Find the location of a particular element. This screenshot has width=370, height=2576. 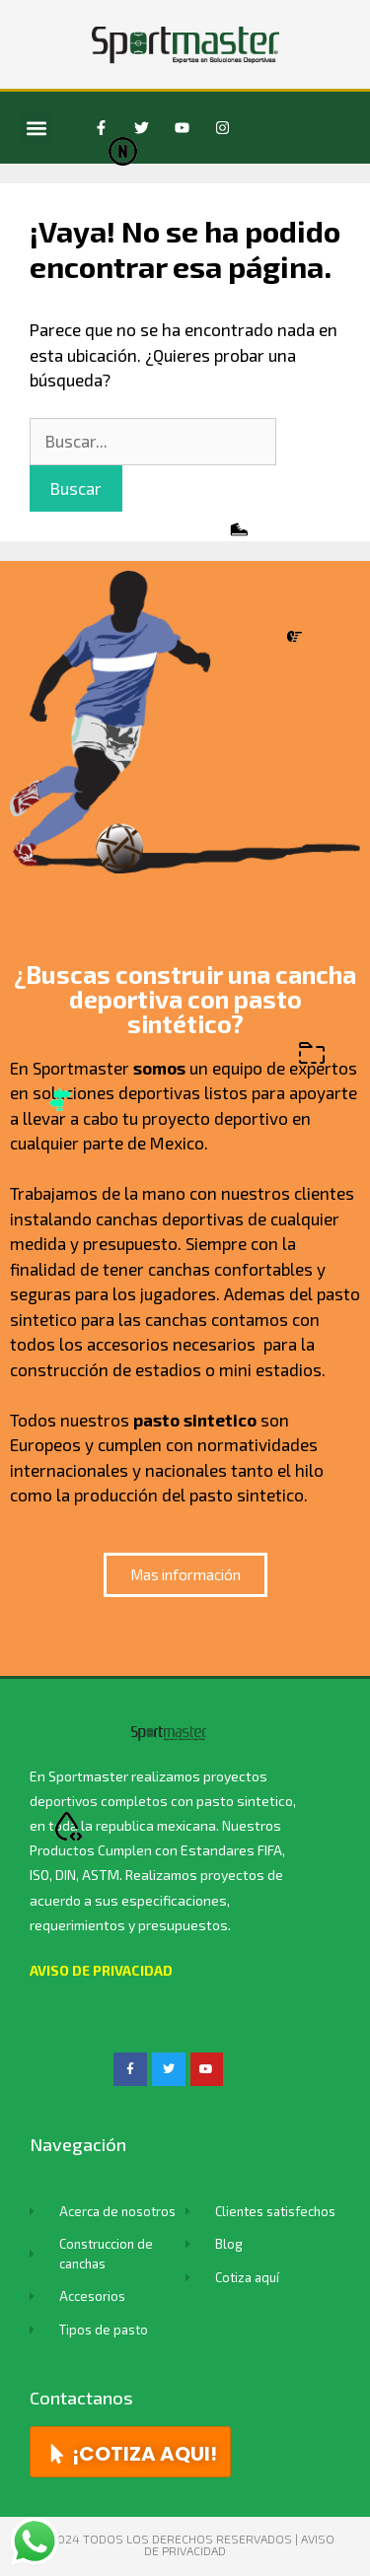

access code-based liquid or fluid simulations is located at coordinates (66, 1826).